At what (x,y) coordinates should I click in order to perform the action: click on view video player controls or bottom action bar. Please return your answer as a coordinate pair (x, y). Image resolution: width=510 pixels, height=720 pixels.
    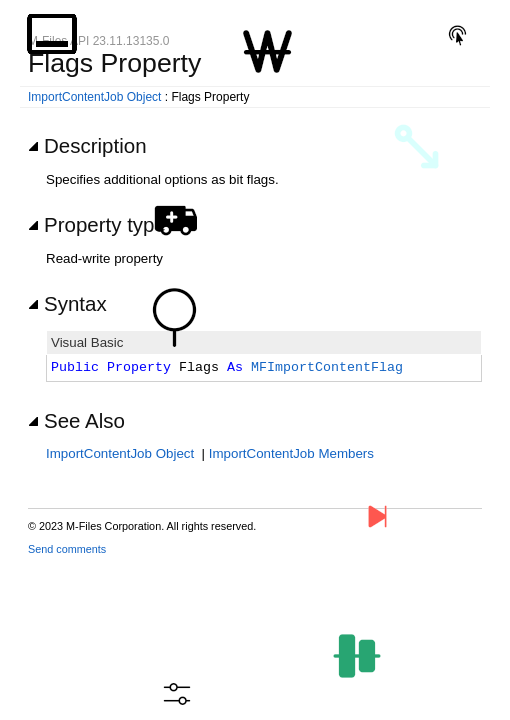
    Looking at the image, I should click on (52, 34).